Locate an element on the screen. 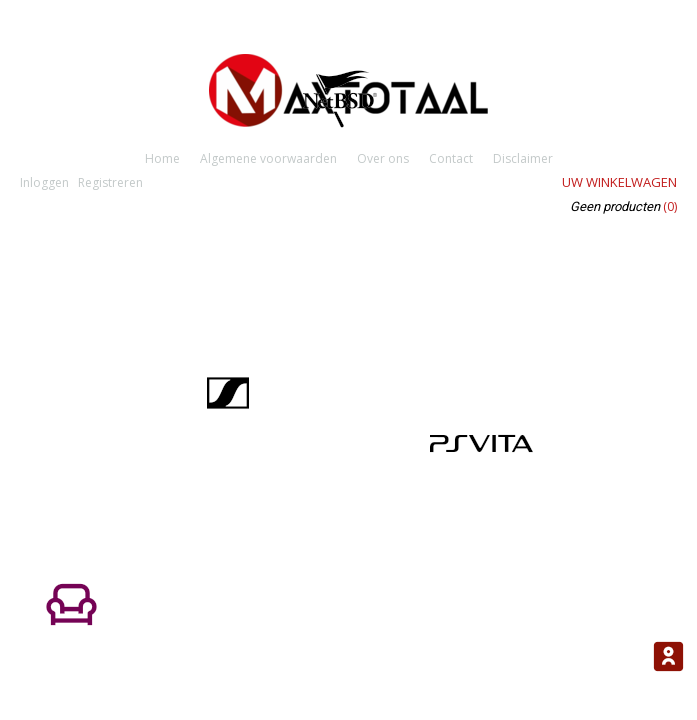 Image resolution: width=697 pixels, height=720 pixels. view your account profile is located at coordinates (668, 656).